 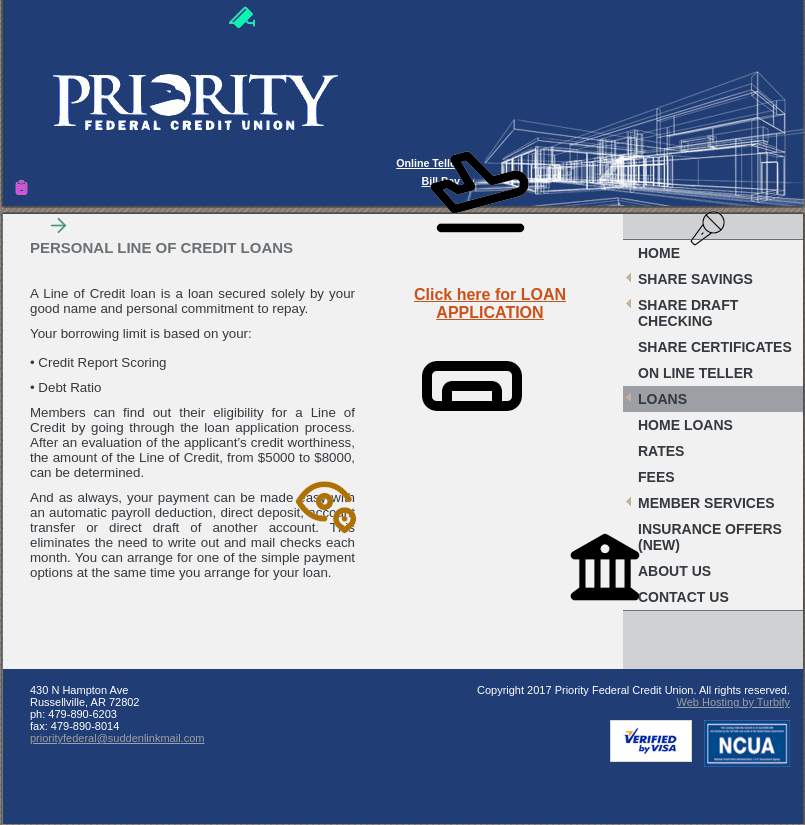 What do you see at coordinates (707, 229) in the screenshot?
I see `access voice recording or audio input` at bounding box center [707, 229].